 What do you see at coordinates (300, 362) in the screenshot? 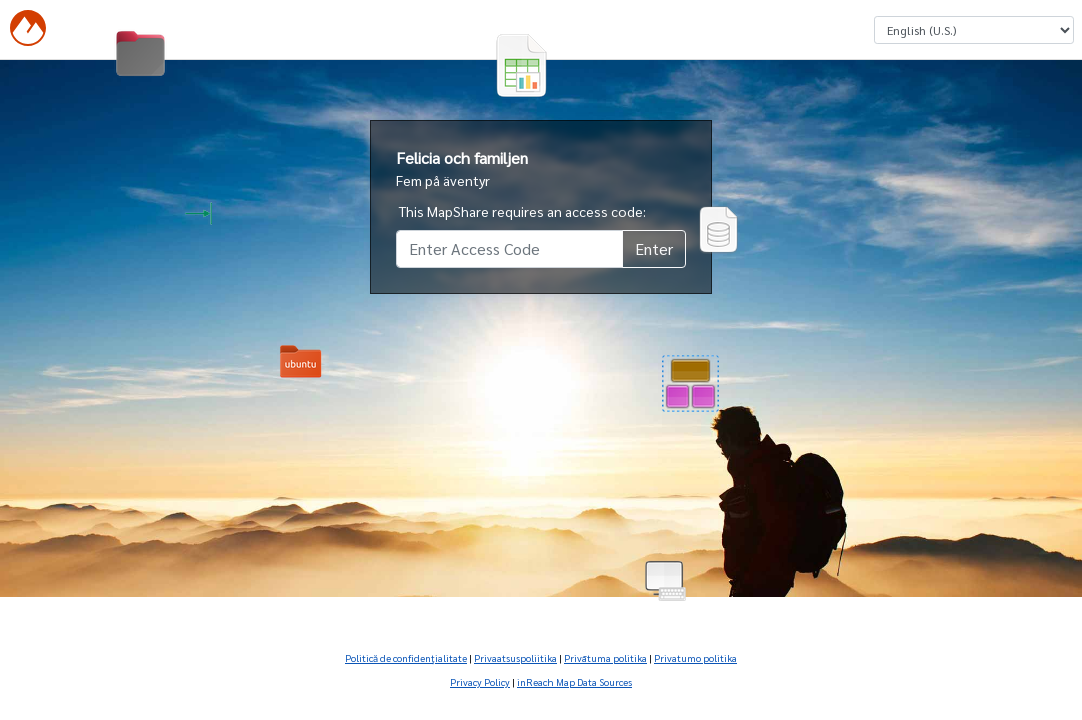
I see `open ubuntu-related files folder` at bounding box center [300, 362].